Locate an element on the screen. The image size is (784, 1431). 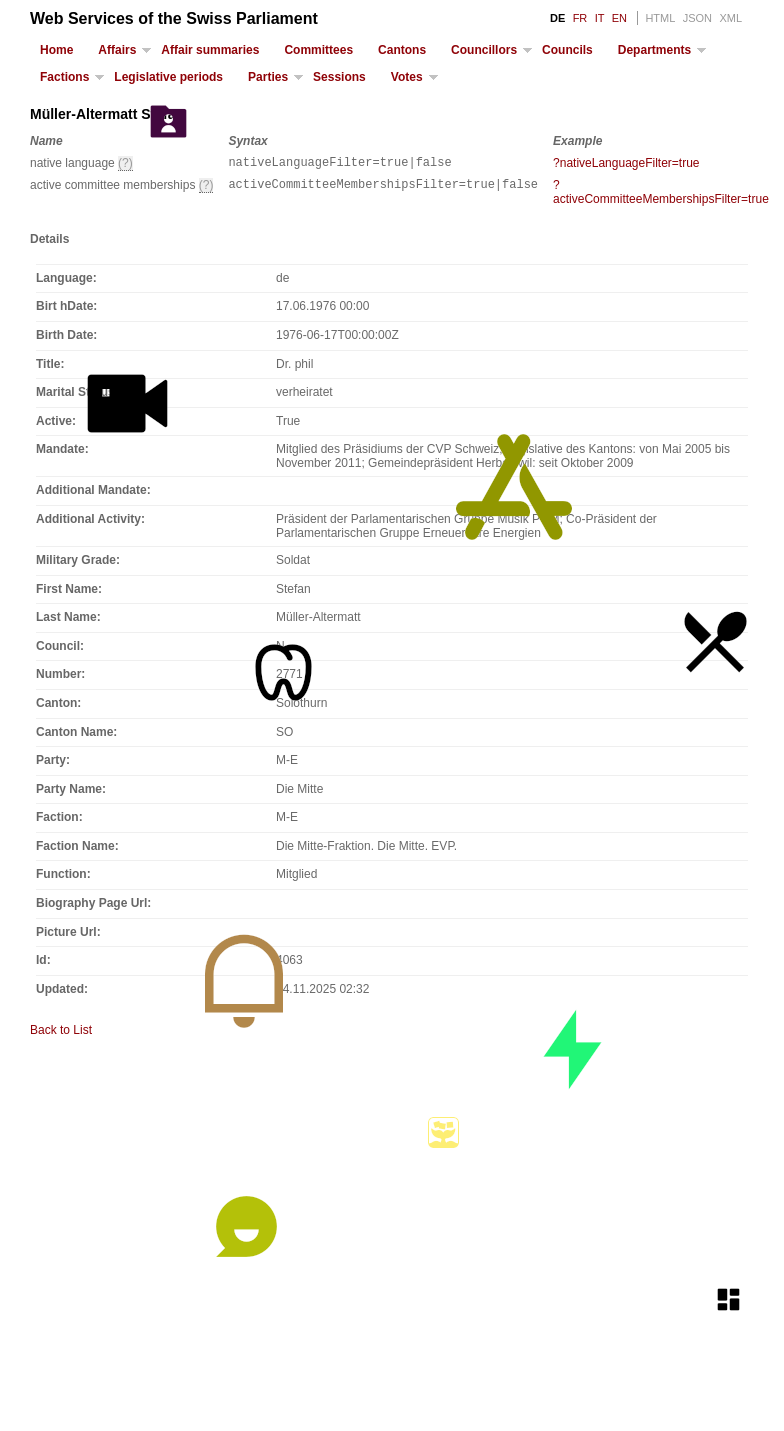
access the main dashboard is located at coordinates (728, 1299).